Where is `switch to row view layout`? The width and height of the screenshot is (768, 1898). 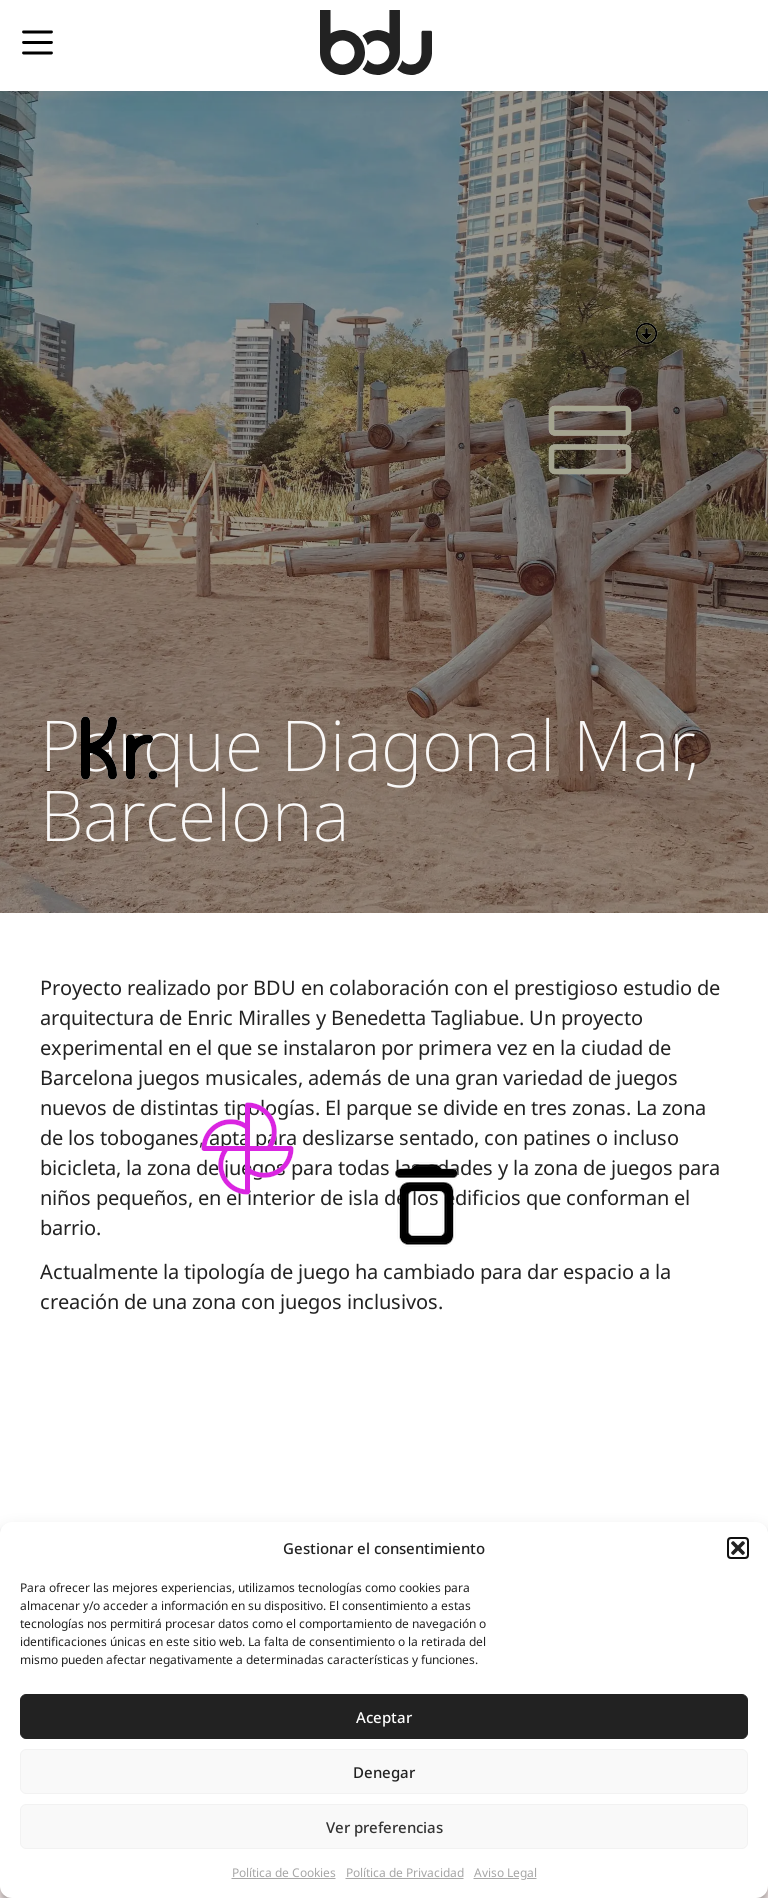
switch to row view layout is located at coordinates (590, 440).